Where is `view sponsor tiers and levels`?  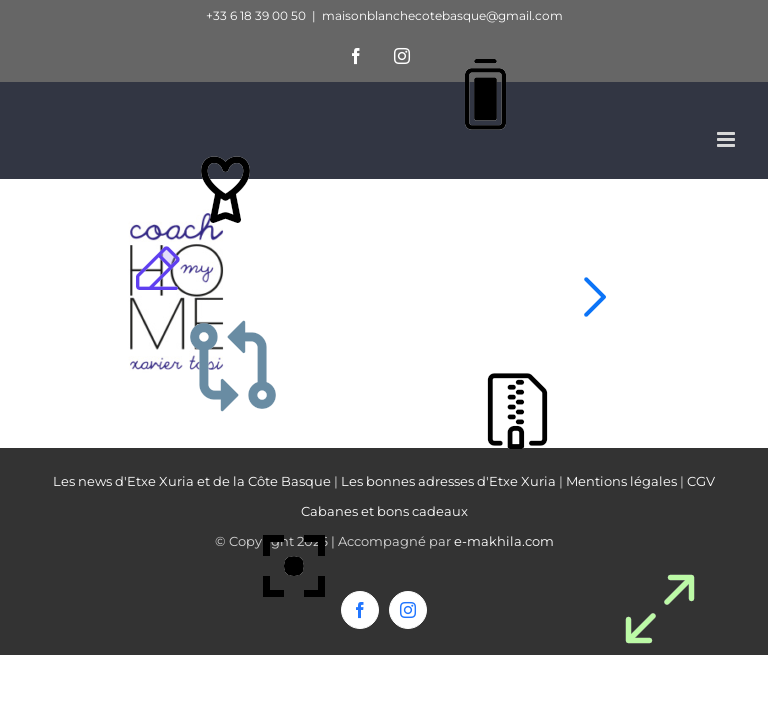
view sponsor tiers and levels is located at coordinates (225, 187).